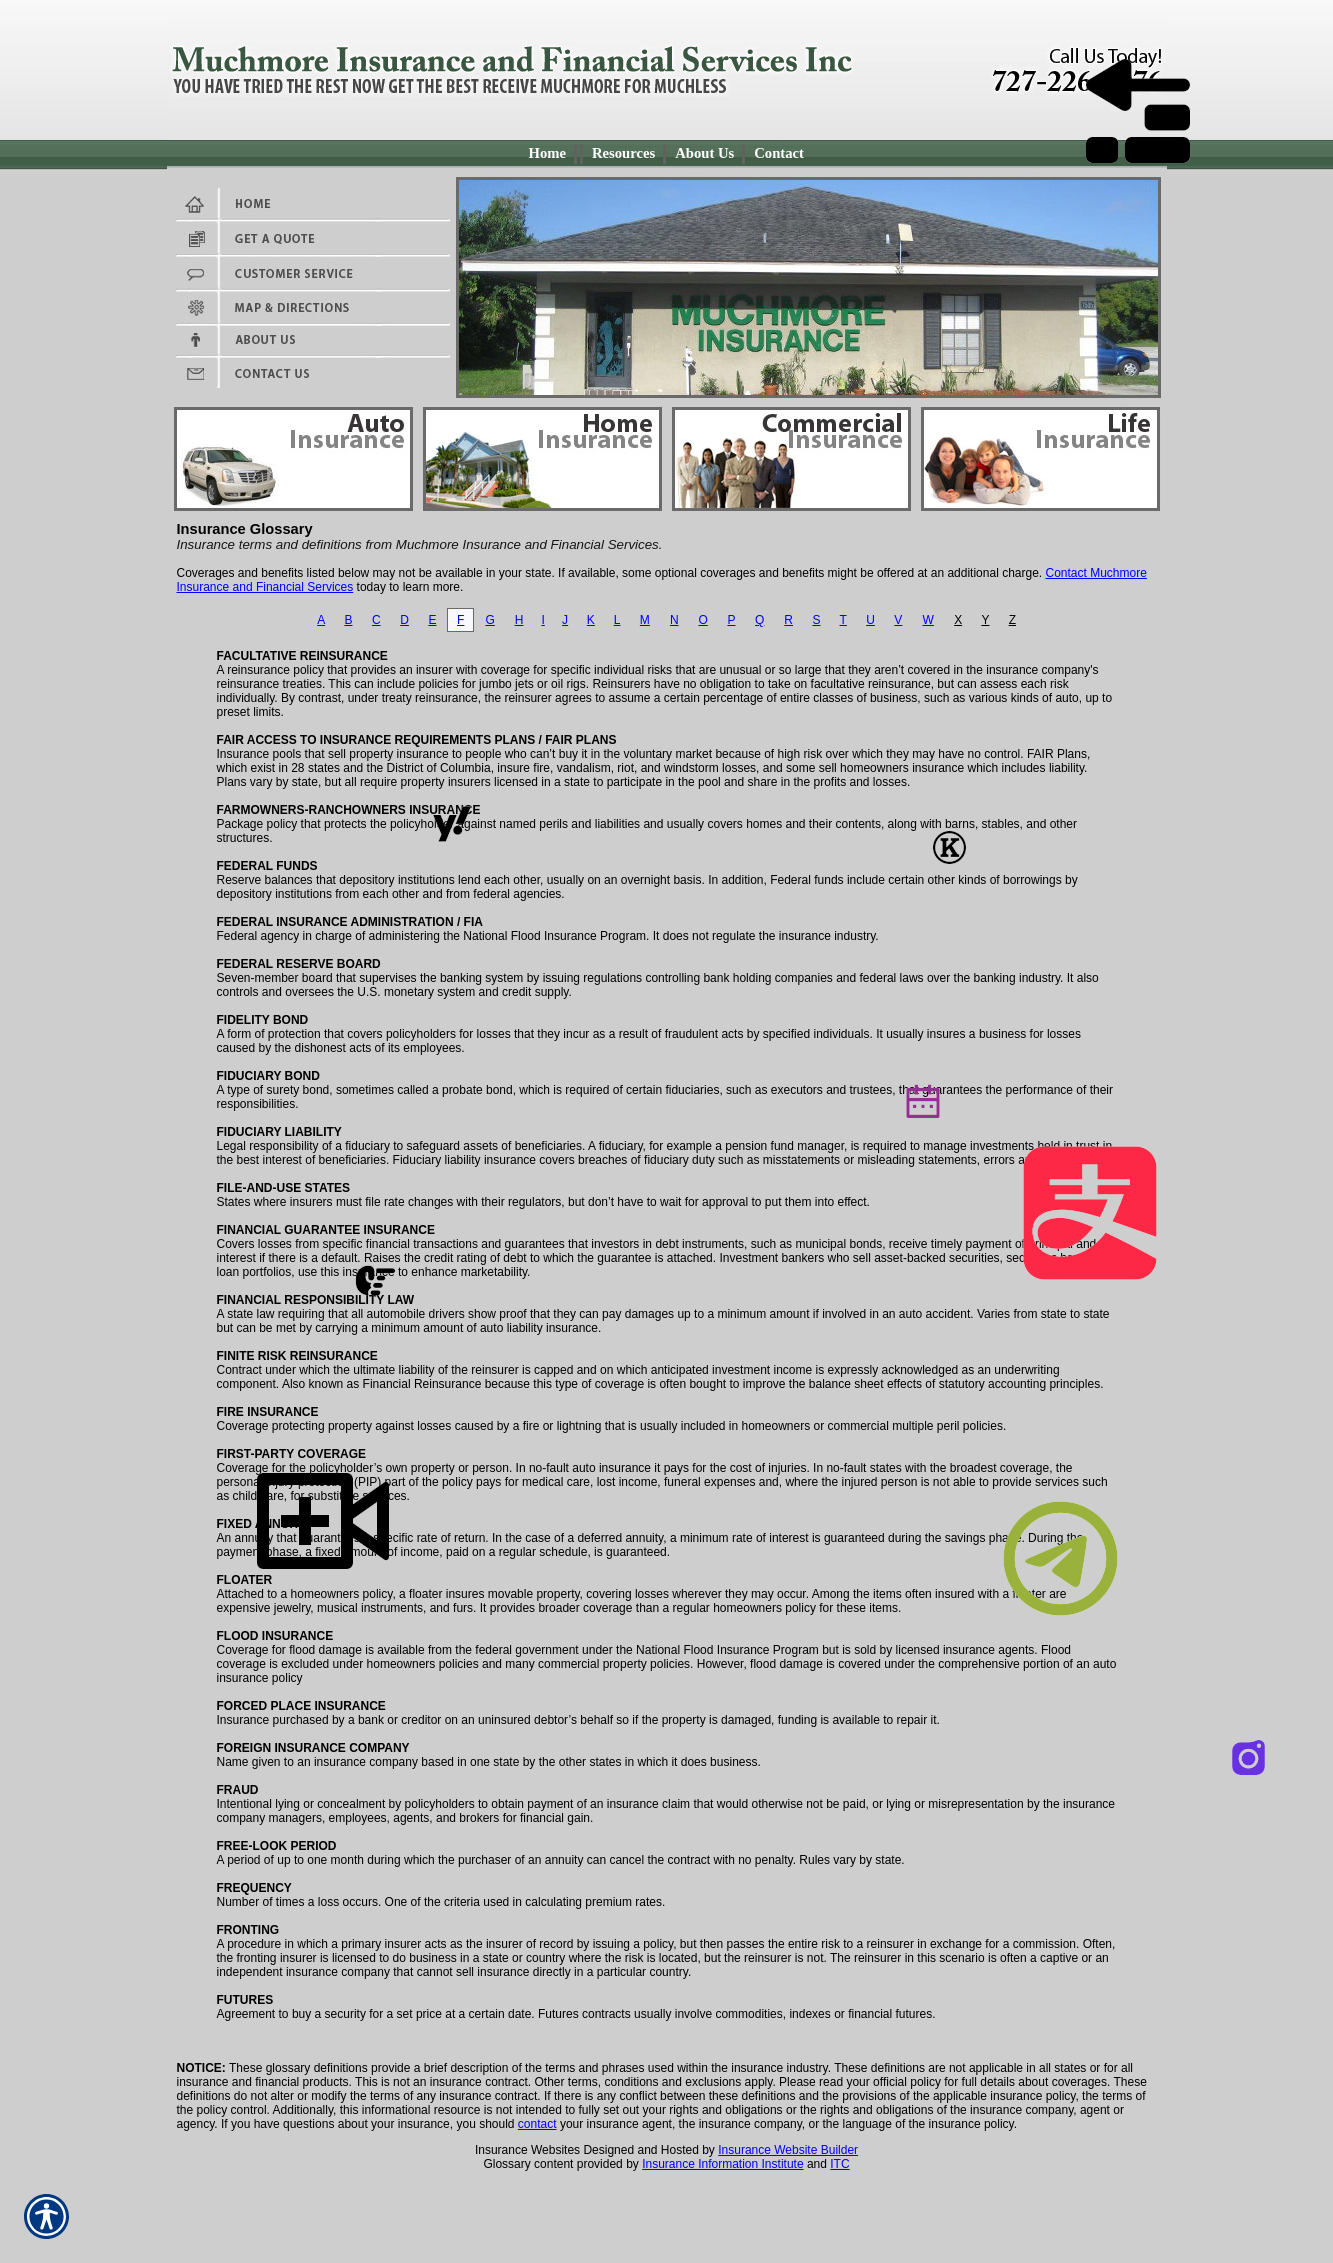 The height and width of the screenshot is (2263, 1333). What do you see at coordinates (1248, 1757) in the screenshot?
I see `open piwigo photo gallery app` at bounding box center [1248, 1757].